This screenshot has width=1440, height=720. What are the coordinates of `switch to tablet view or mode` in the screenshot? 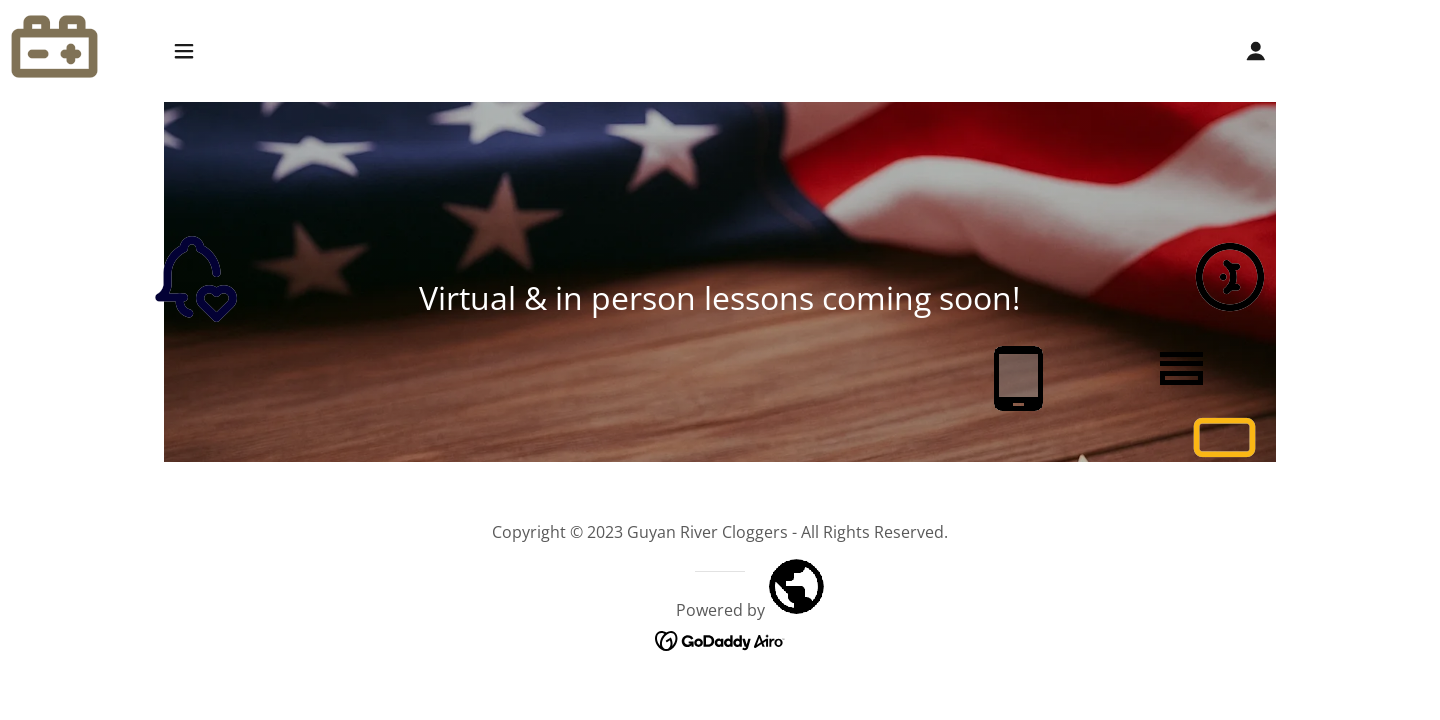 It's located at (1018, 378).